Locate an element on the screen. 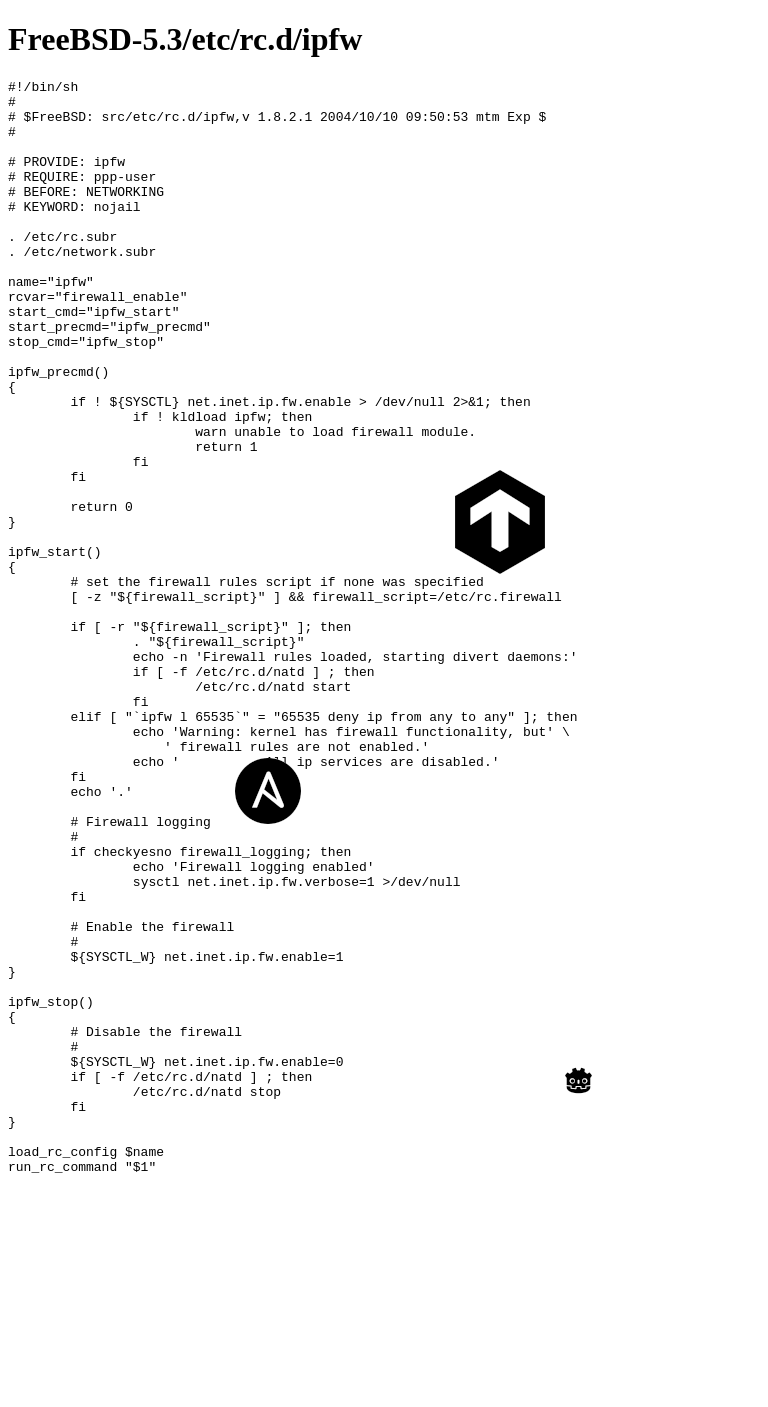 The height and width of the screenshot is (1407, 768). open checkmk monitoring dashboard is located at coordinates (500, 522).